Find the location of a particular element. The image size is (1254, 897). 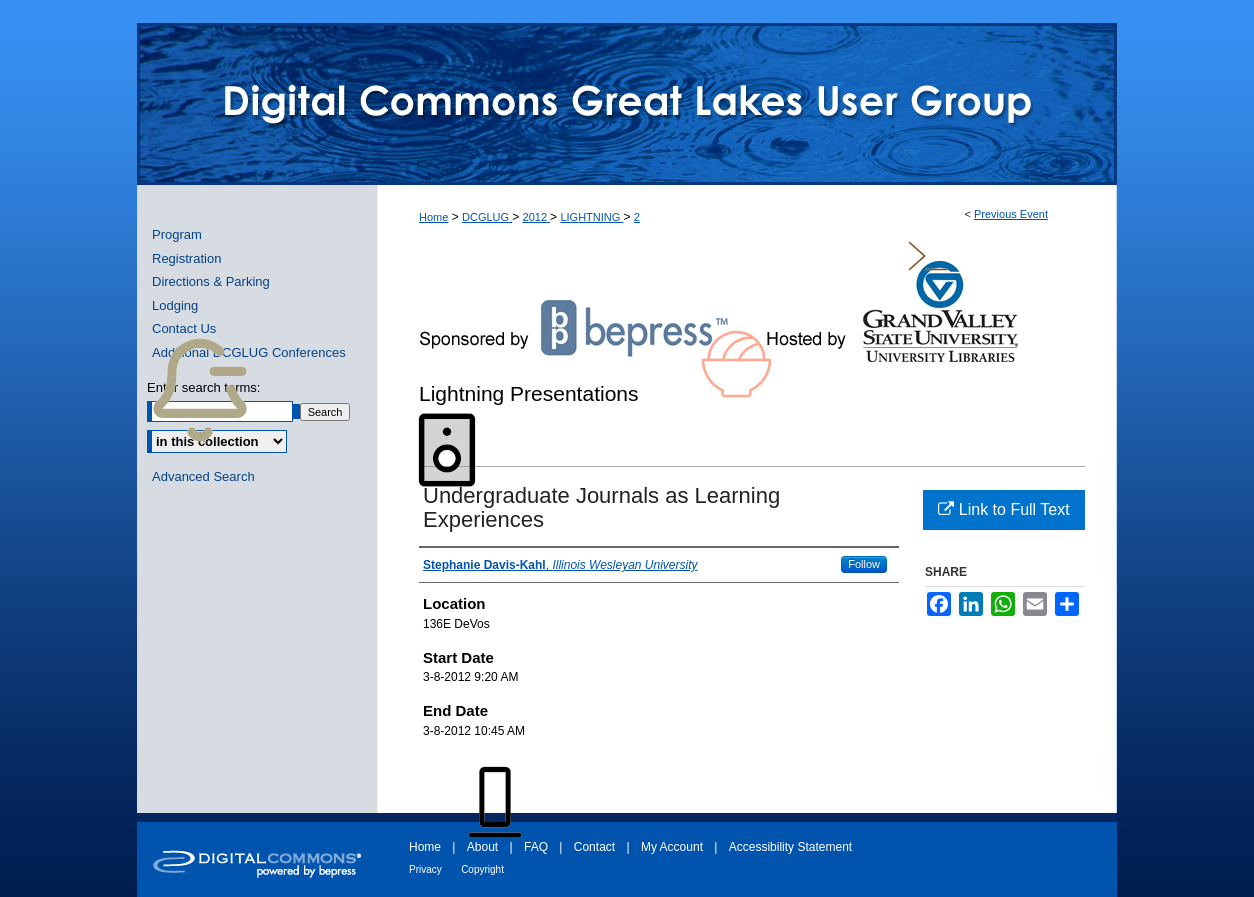

view food or meal options is located at coordinates (736, 365).